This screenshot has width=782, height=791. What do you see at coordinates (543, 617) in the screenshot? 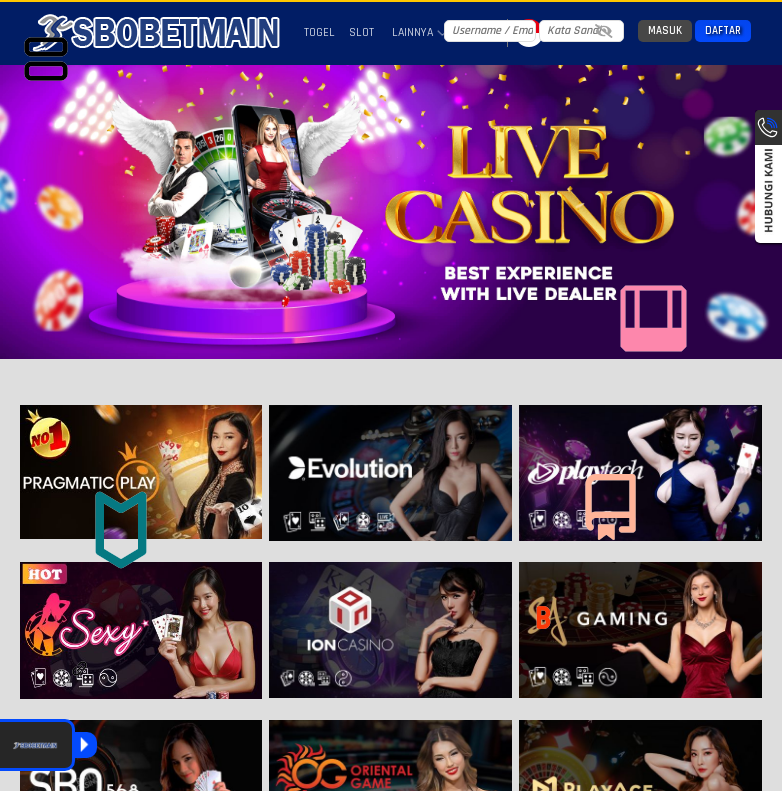
I see `apply bold formatting to text` at bounding box center [543, 617].